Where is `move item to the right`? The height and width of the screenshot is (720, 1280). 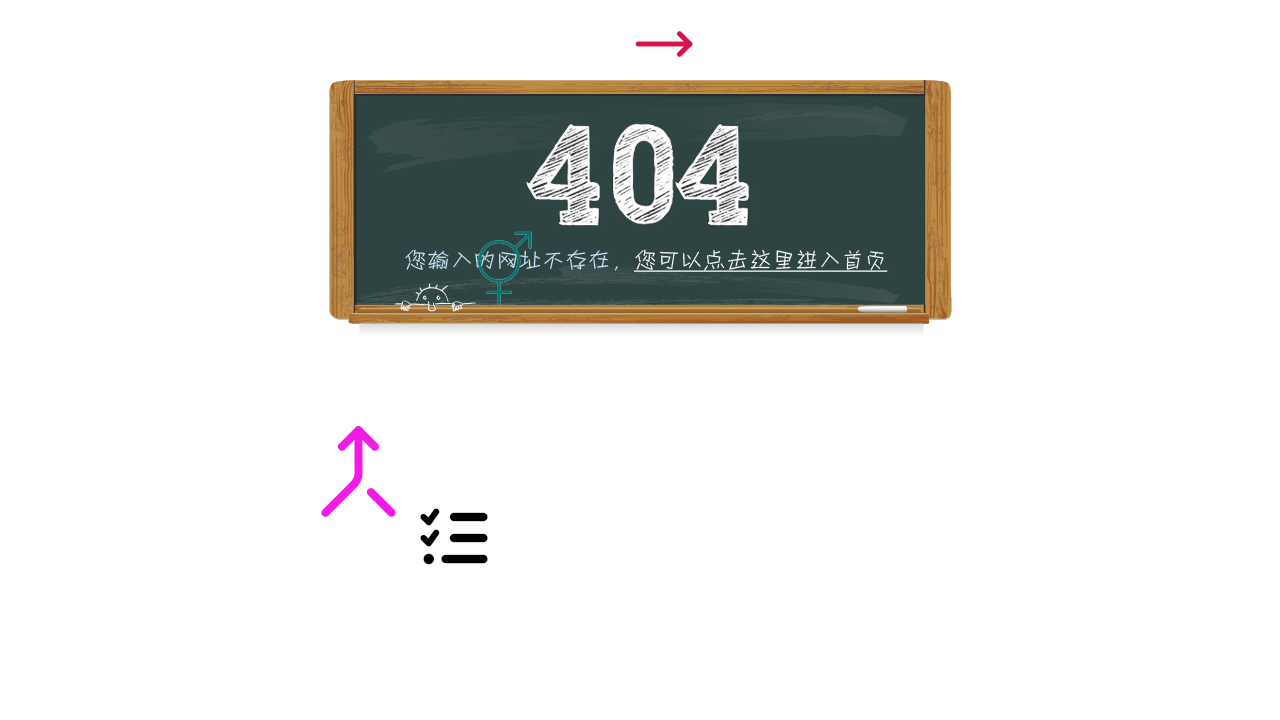 move item to the right is located at coordinates (664, 44).